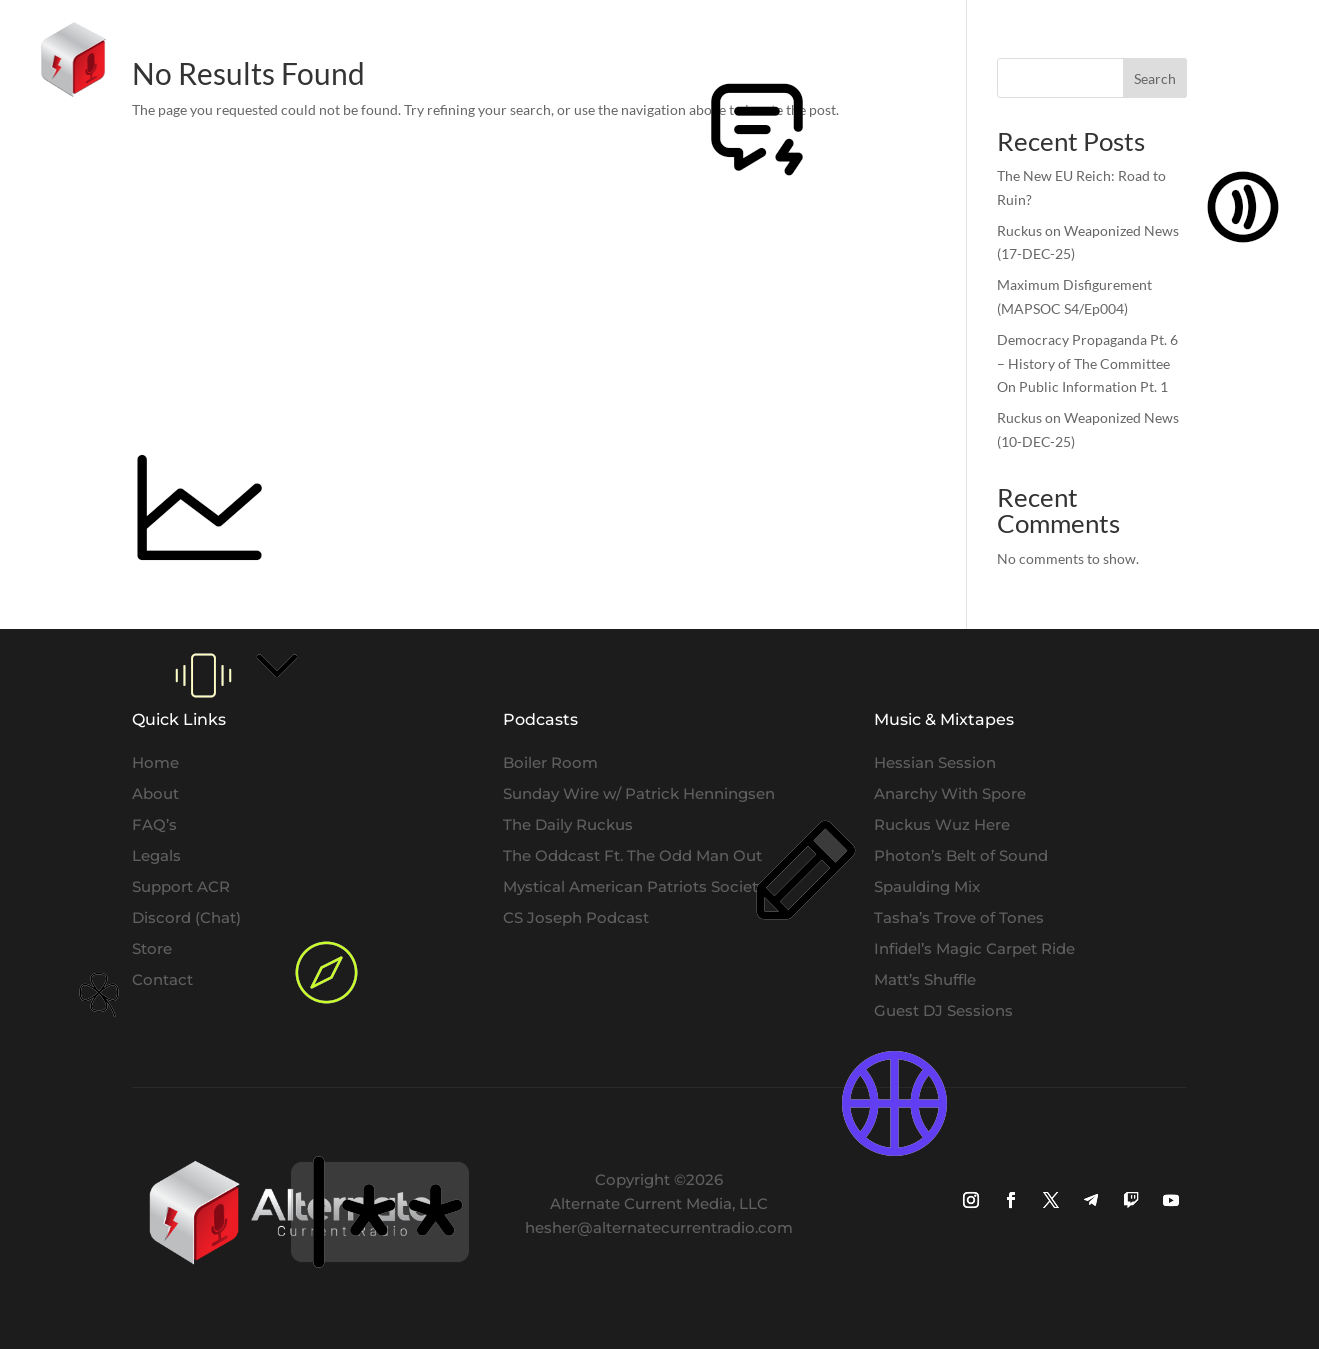 The height and width of the screenshot is (1349, 1319). I want to click on toggle vibration mode on your device, so click(203, 675).